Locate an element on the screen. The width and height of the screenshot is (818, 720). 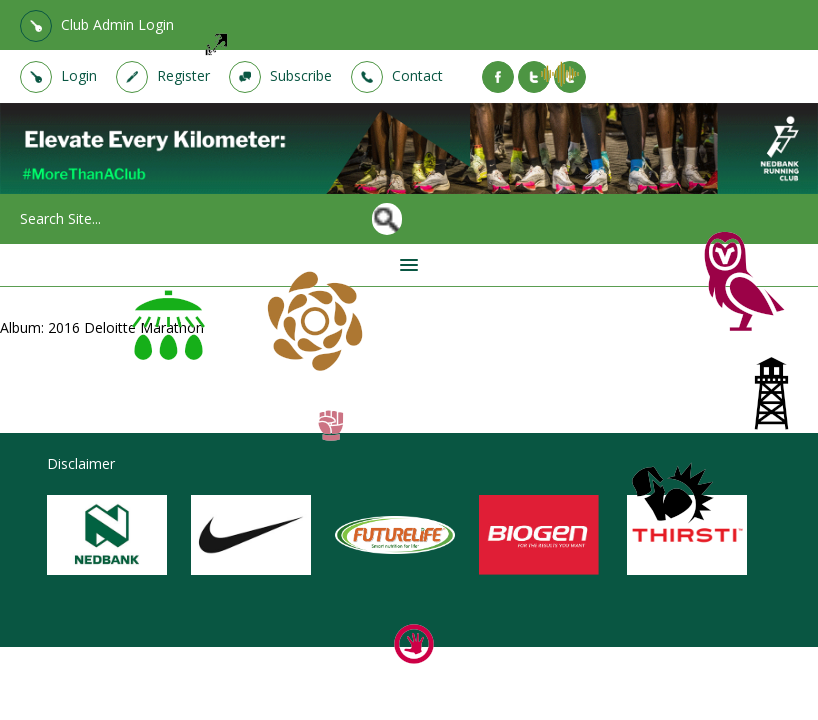
select flamethrower unit or weapon class is located at coordinates (216, 44).